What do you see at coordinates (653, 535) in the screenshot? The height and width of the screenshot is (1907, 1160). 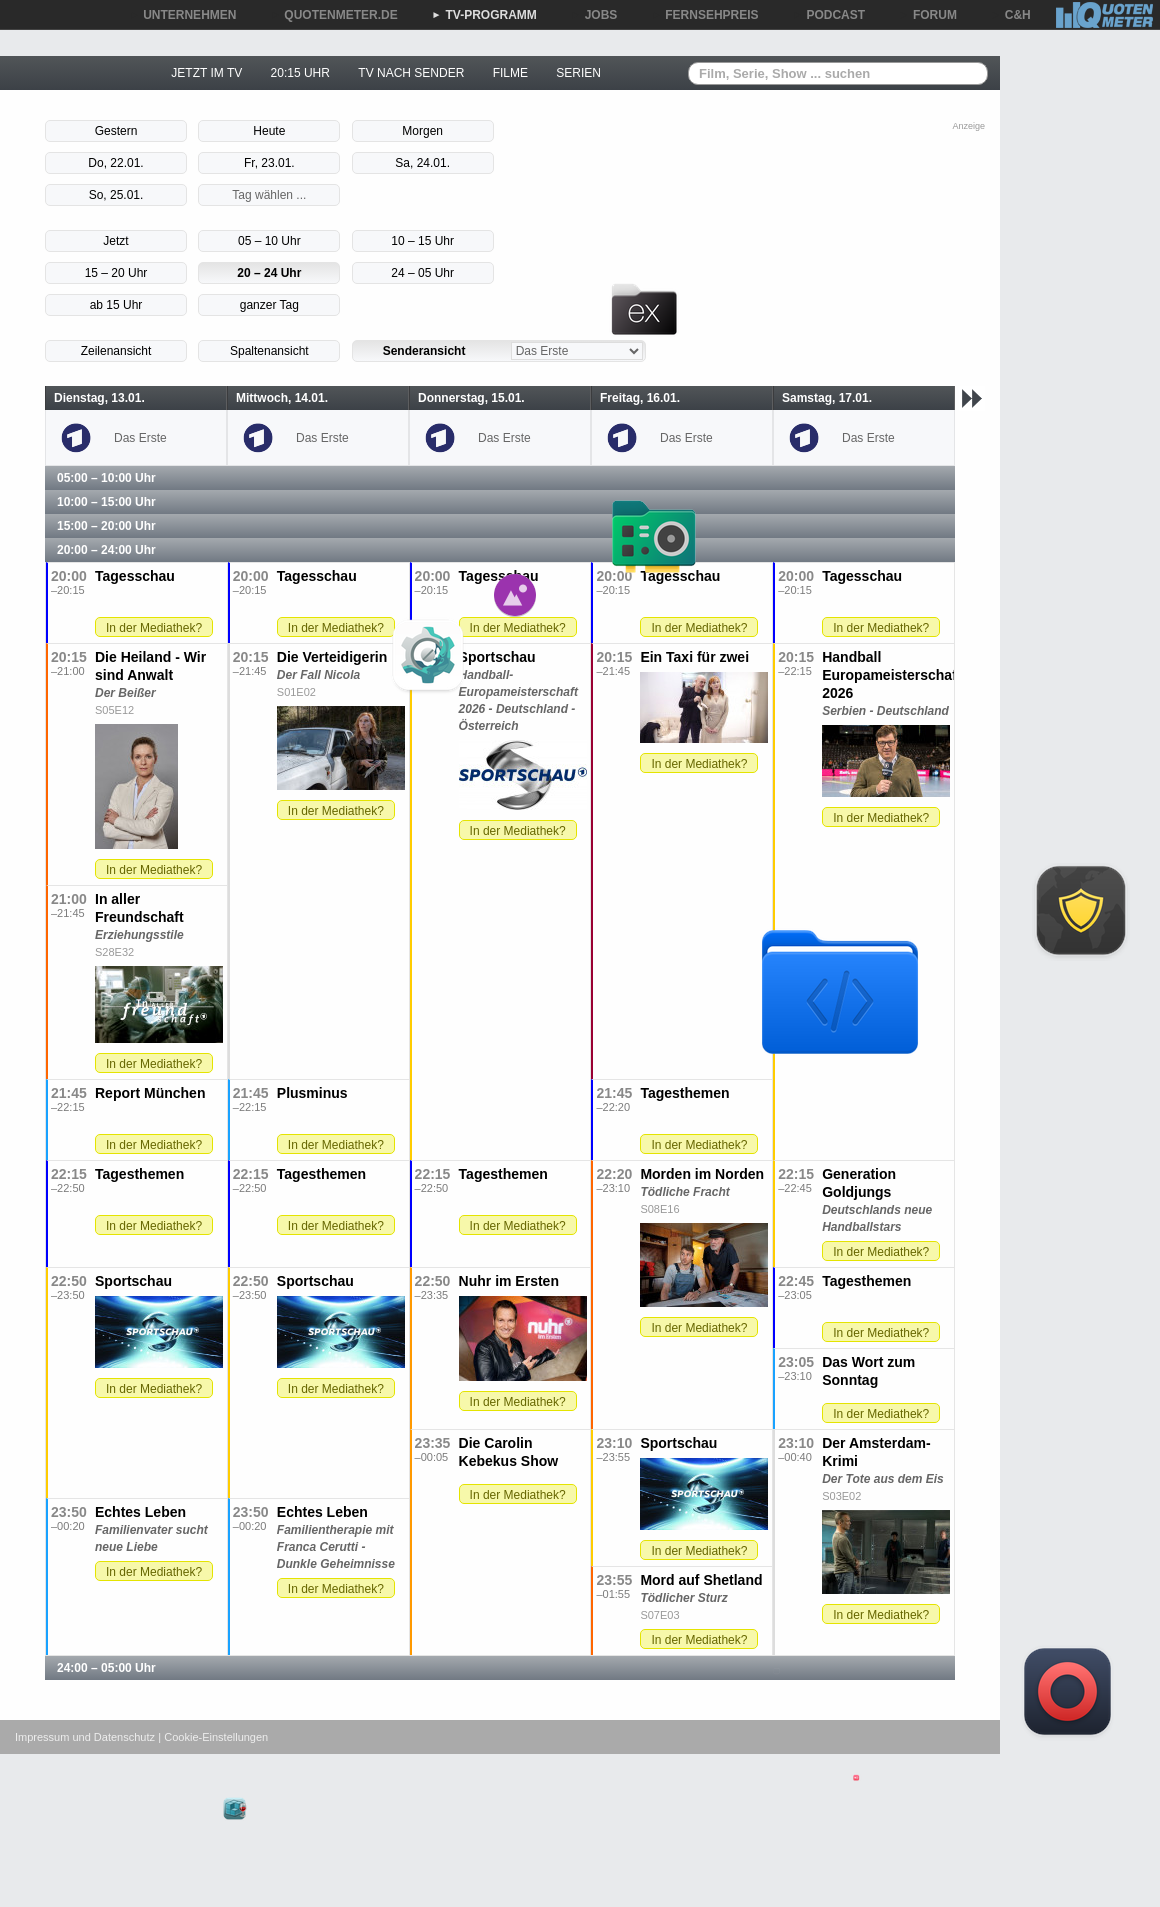 I see `open graphics or image files folder` at bounding box center [653, 535].